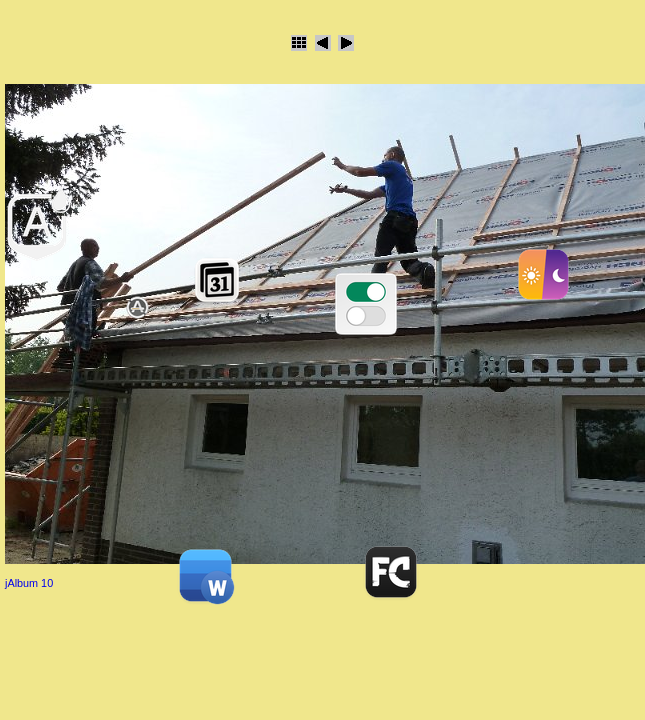 This screenshot has height=720, width=645. I want to click on open the software update application, so click(137, 307).